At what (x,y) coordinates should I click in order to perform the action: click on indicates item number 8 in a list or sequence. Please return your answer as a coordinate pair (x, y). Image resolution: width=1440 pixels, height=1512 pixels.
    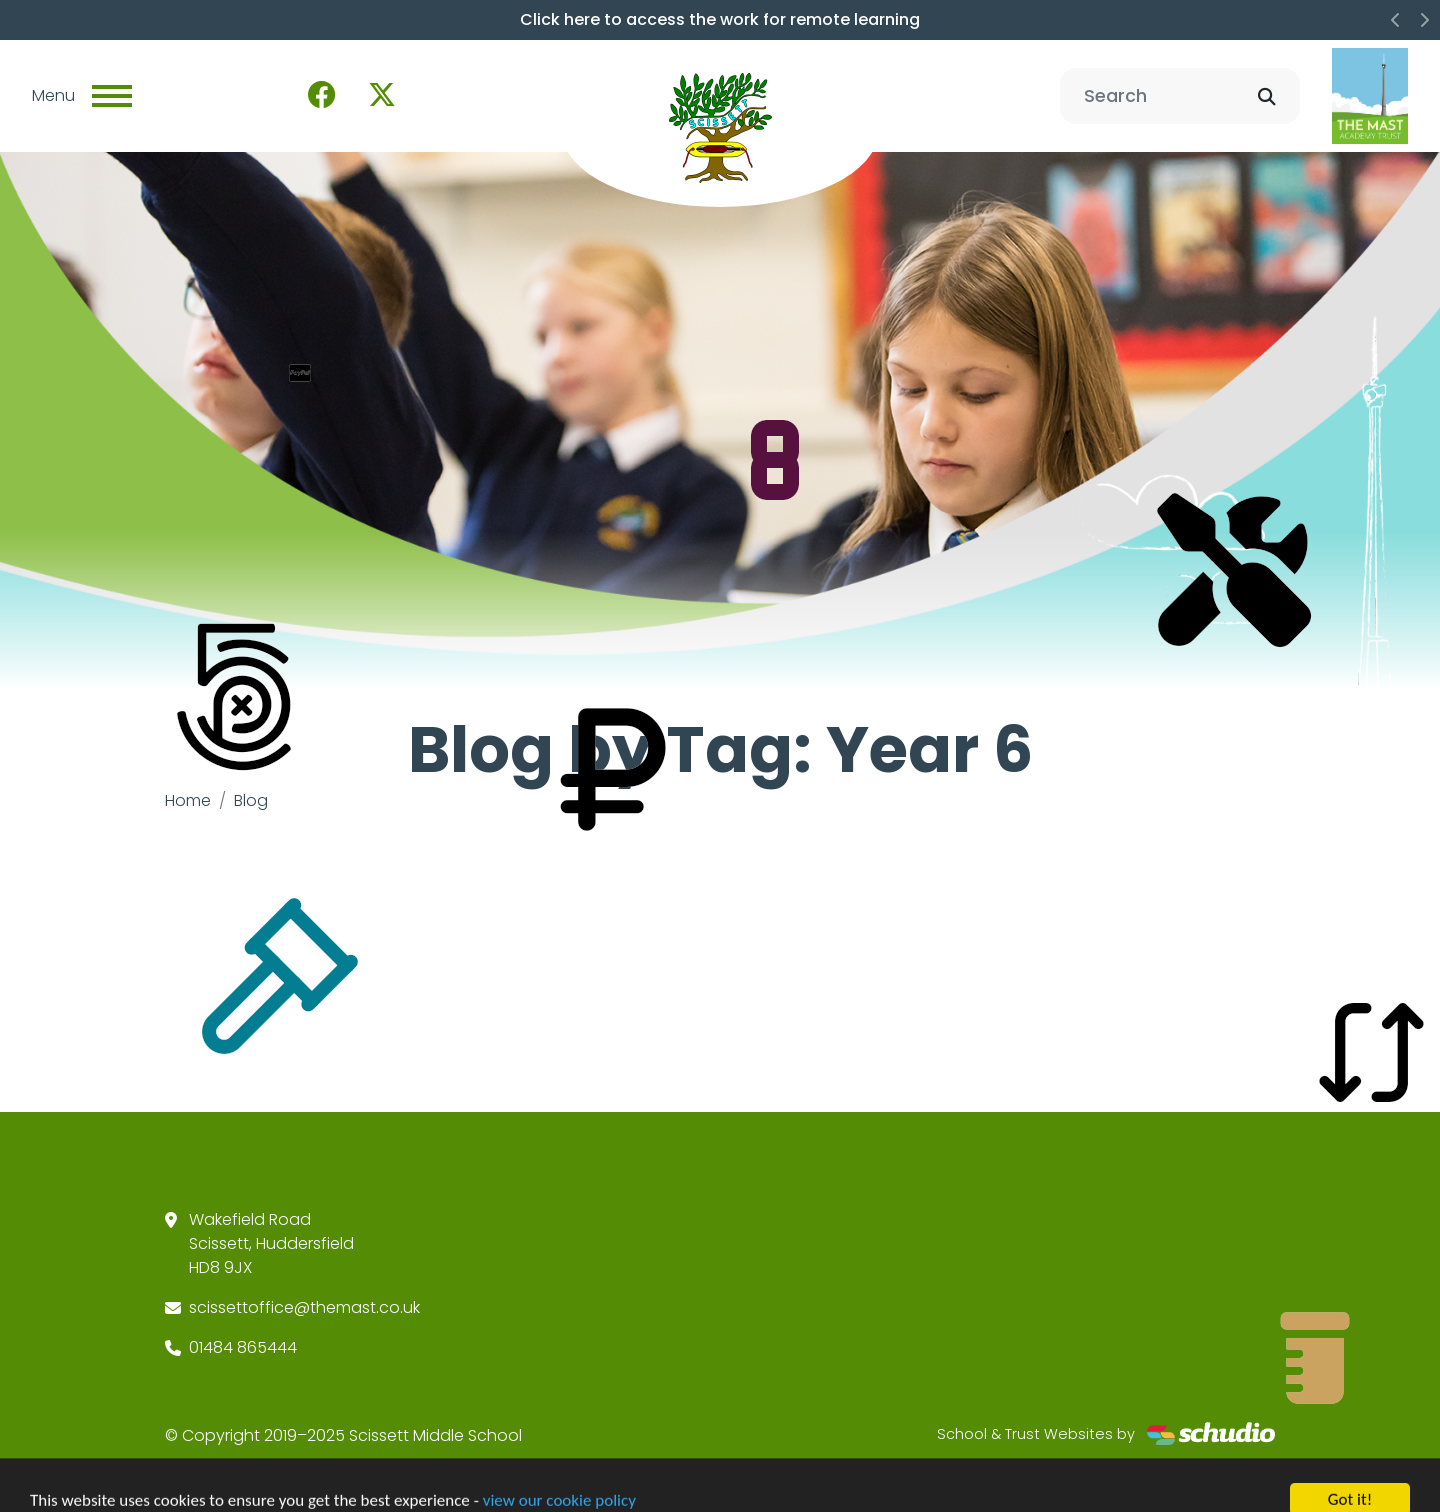
    Looking at the image, I should click on (775, 460).